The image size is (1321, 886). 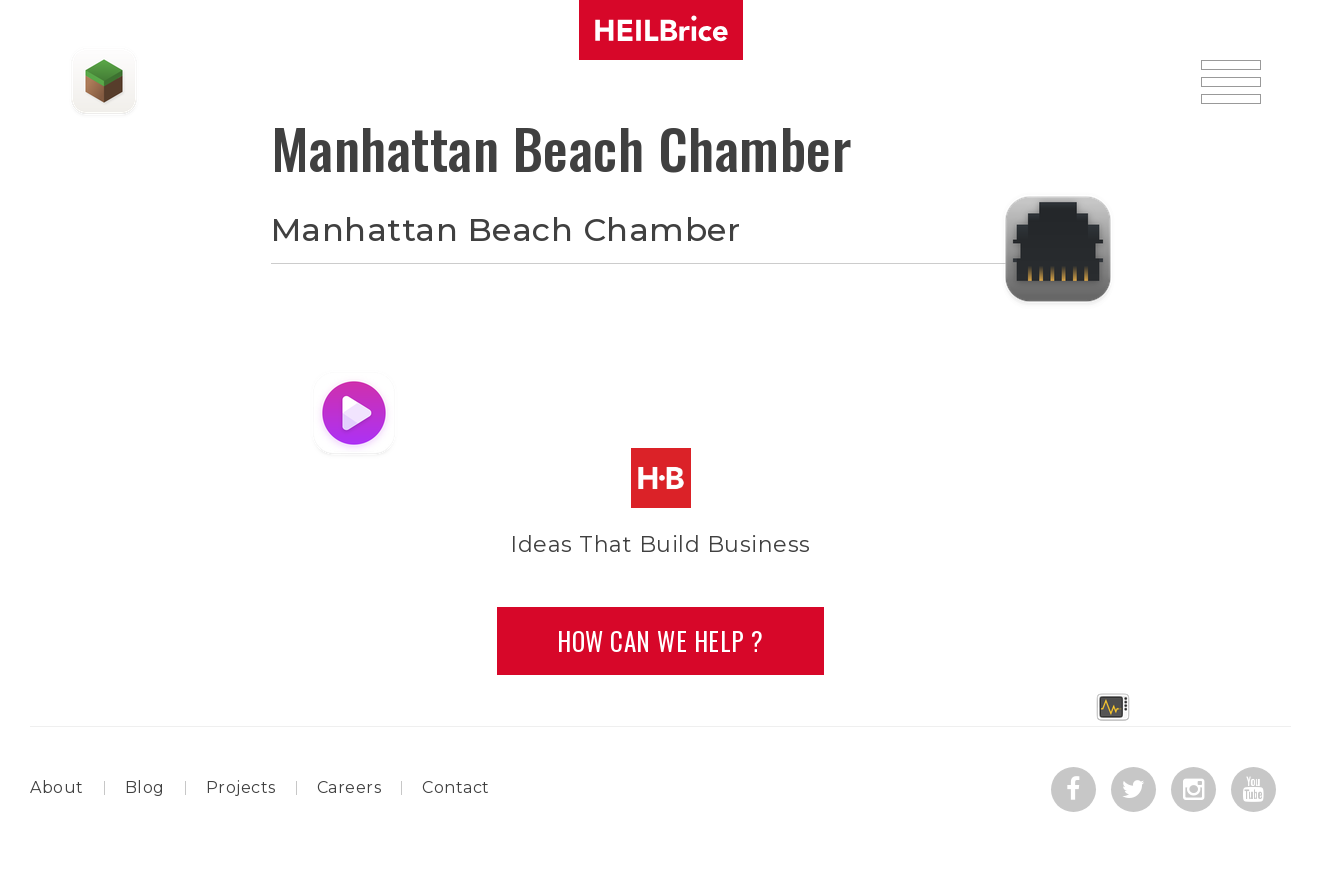 What do you see at coordinates (104, 81) in the screenshot?
I see `launch minecraft` at bounding box center [104, 81].